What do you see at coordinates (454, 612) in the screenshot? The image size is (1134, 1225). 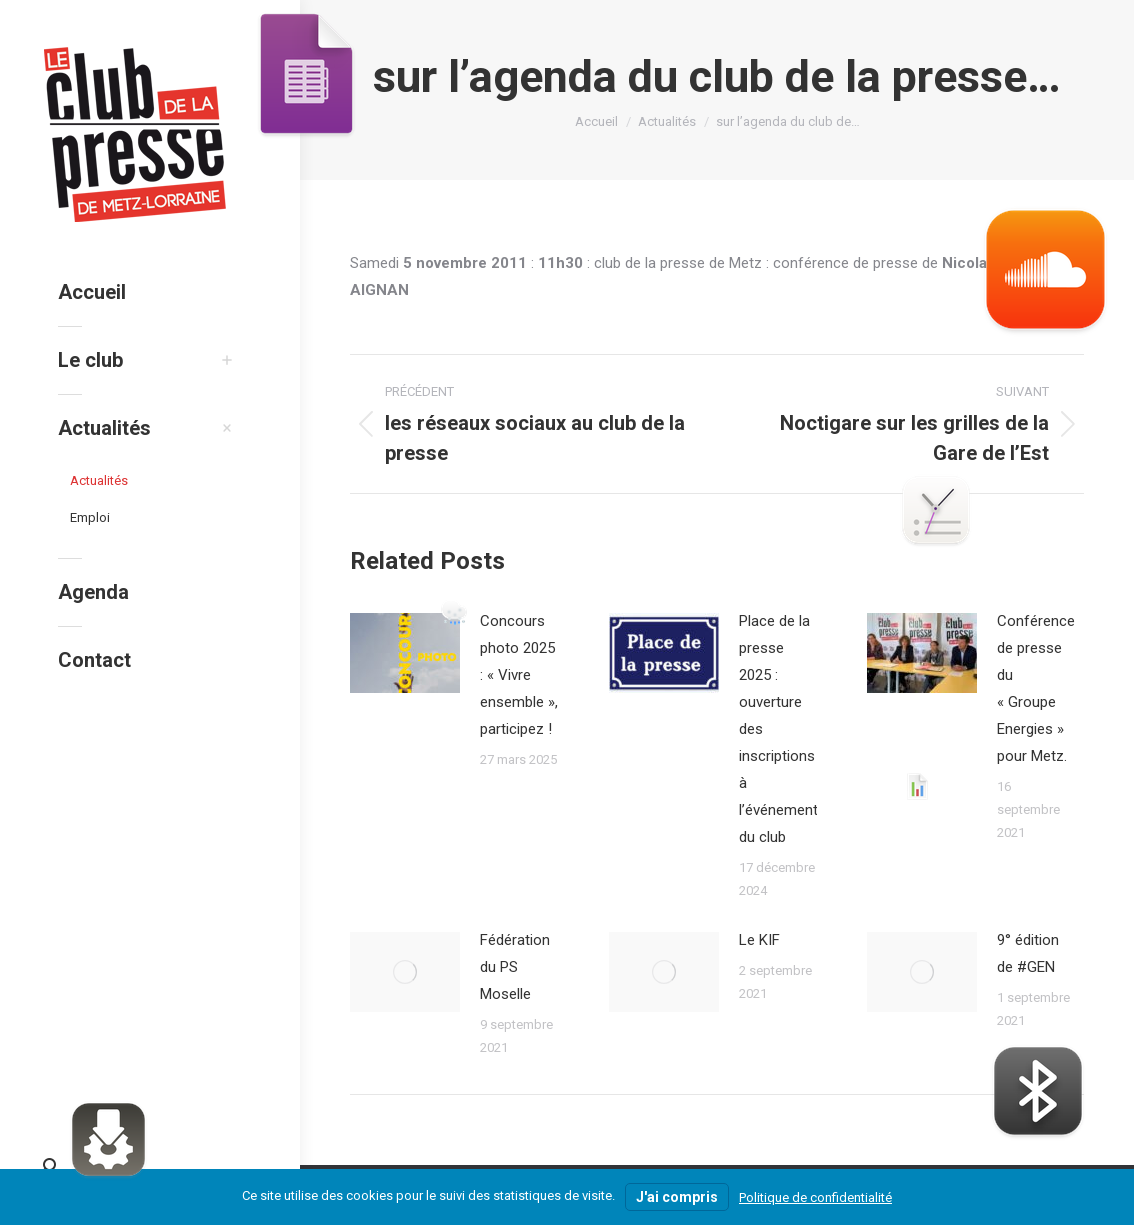 I see `indicates mixed precipitation weather conditions` at bounding box center [454, 612].